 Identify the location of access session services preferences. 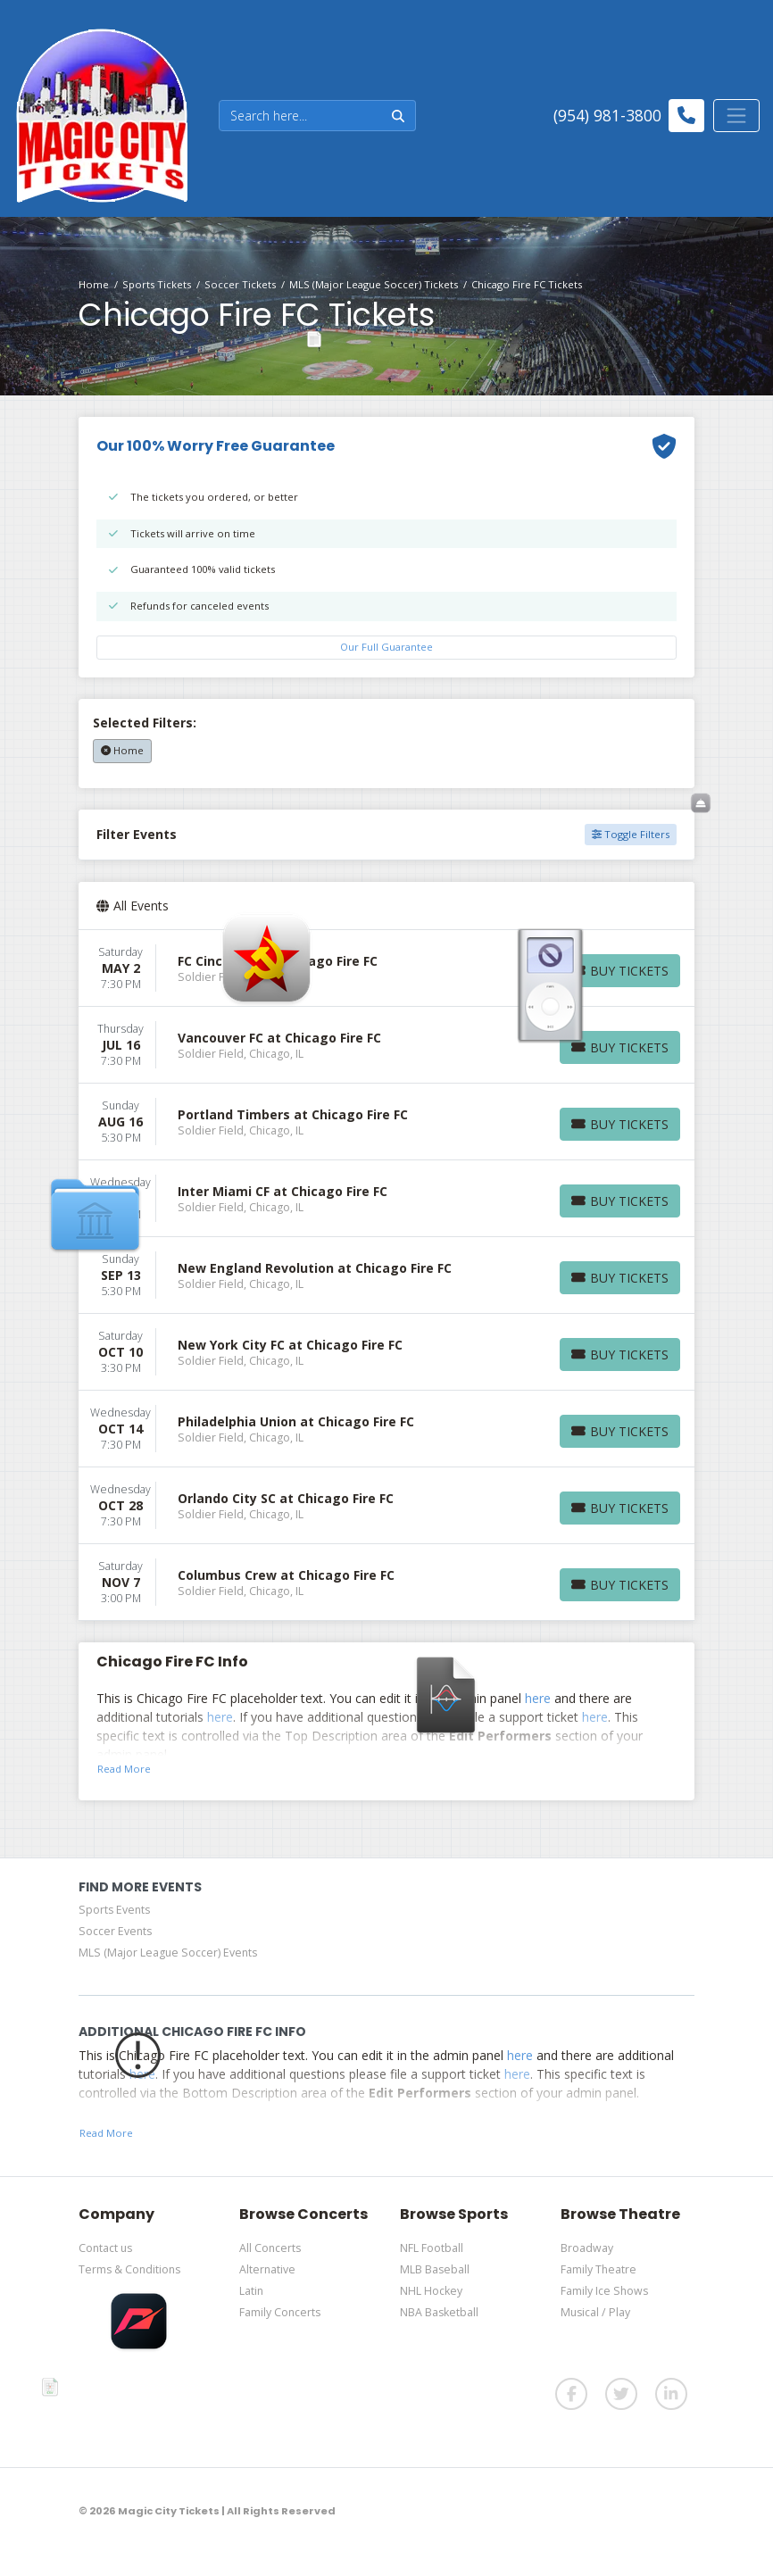
(701, 803).